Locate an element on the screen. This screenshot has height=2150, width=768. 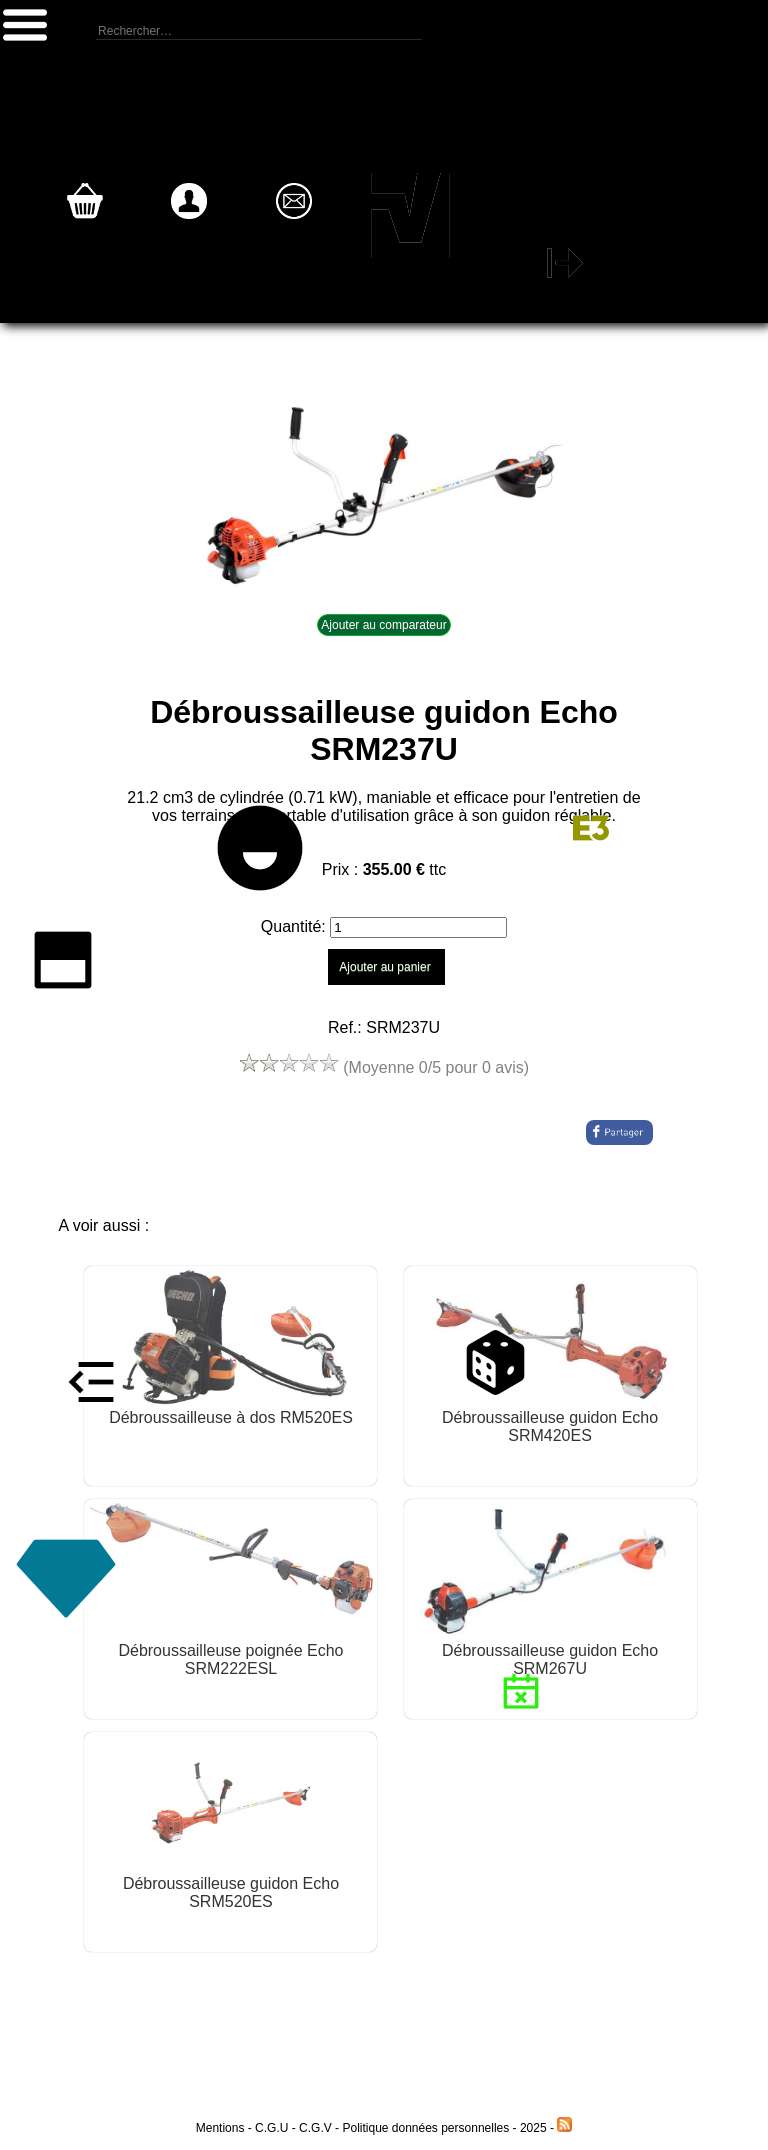
switch to row layout view is located at coordinates (63, 960).